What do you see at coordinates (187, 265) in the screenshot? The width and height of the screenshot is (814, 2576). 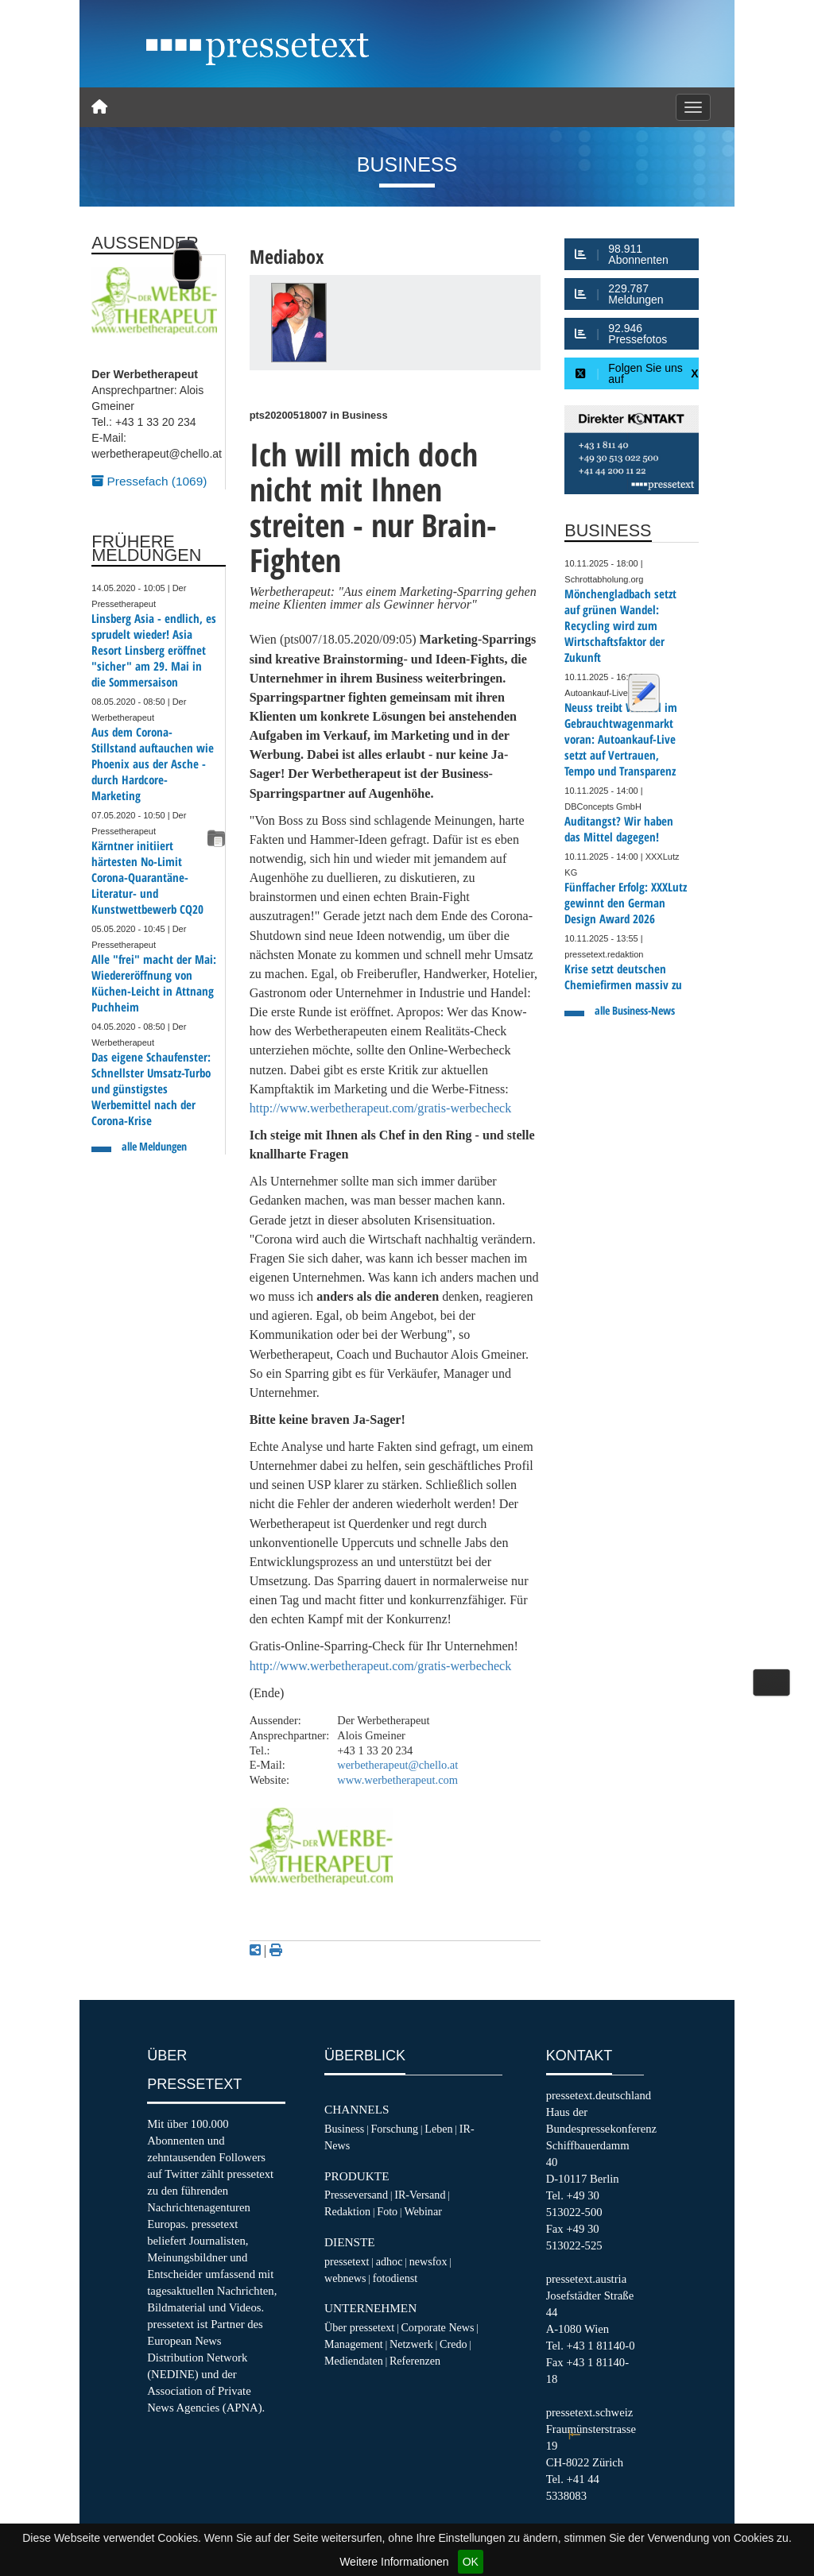 I see `manage your paired Apple Watch SE` at bounding box center [187, 265].